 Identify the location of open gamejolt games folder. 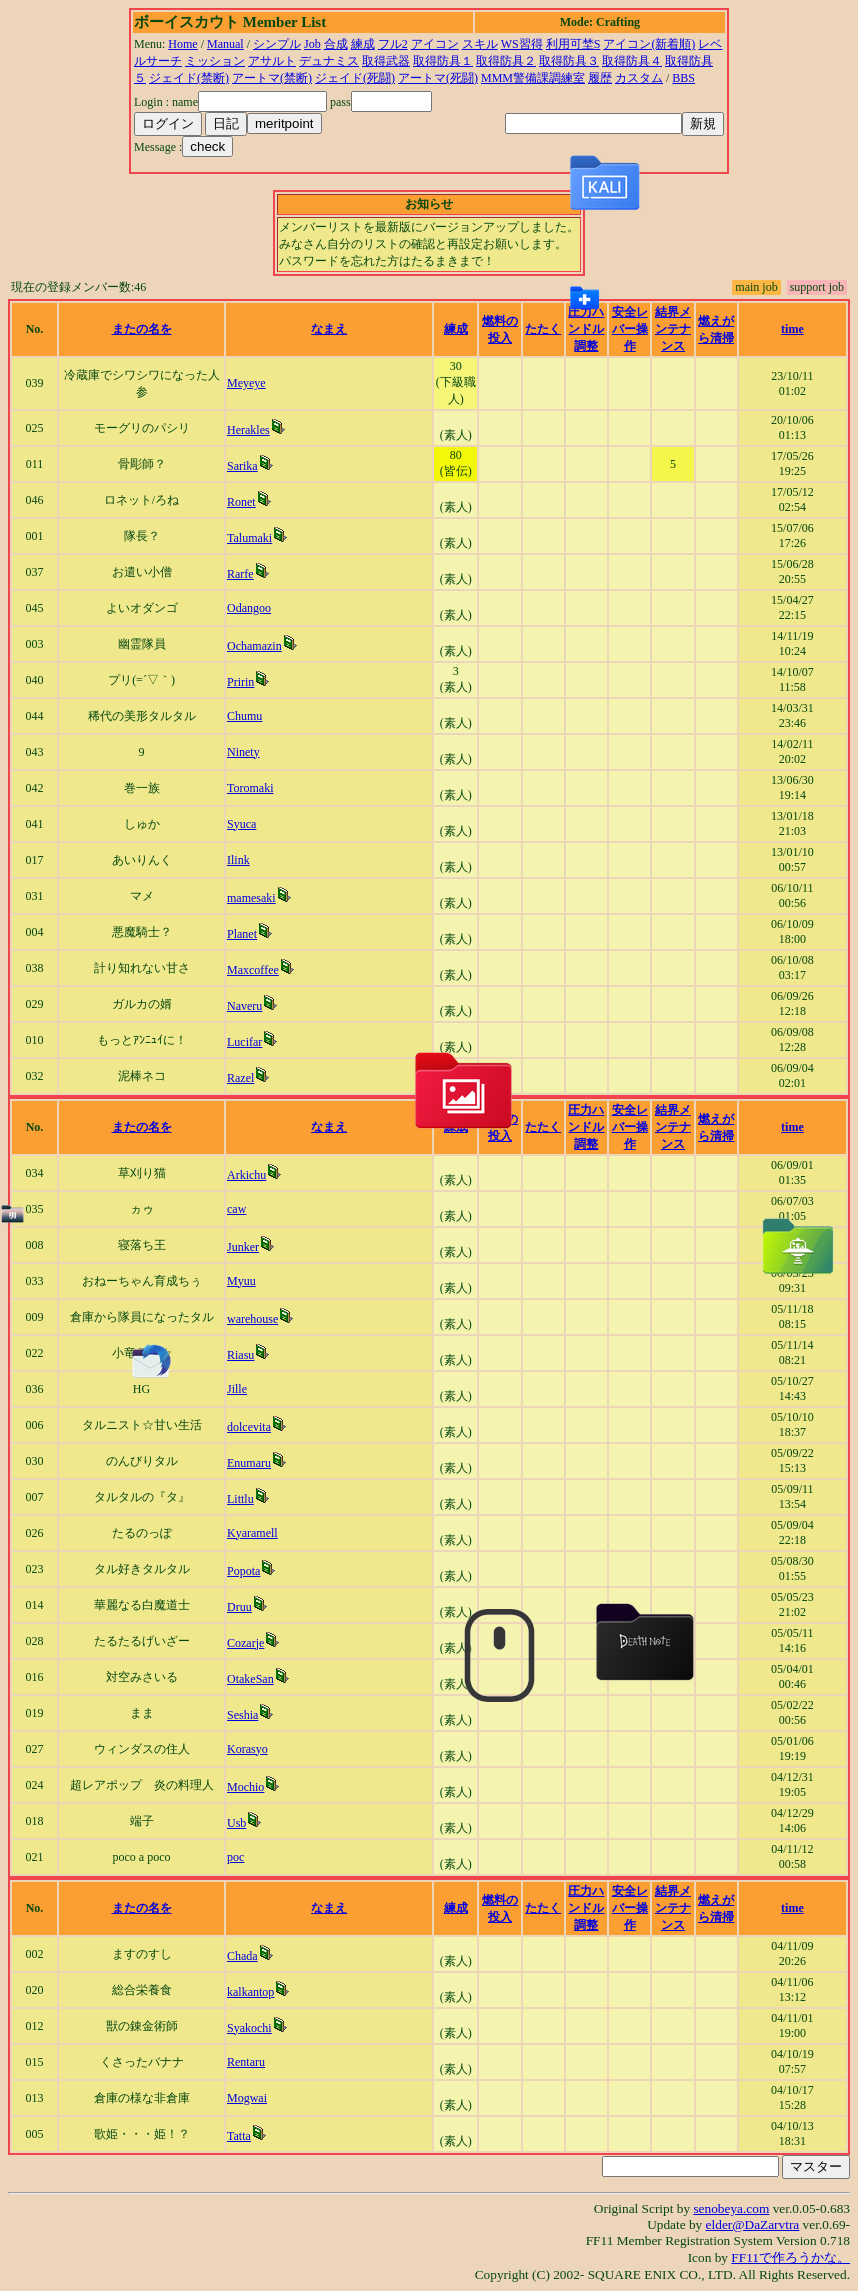
(798, 1248).